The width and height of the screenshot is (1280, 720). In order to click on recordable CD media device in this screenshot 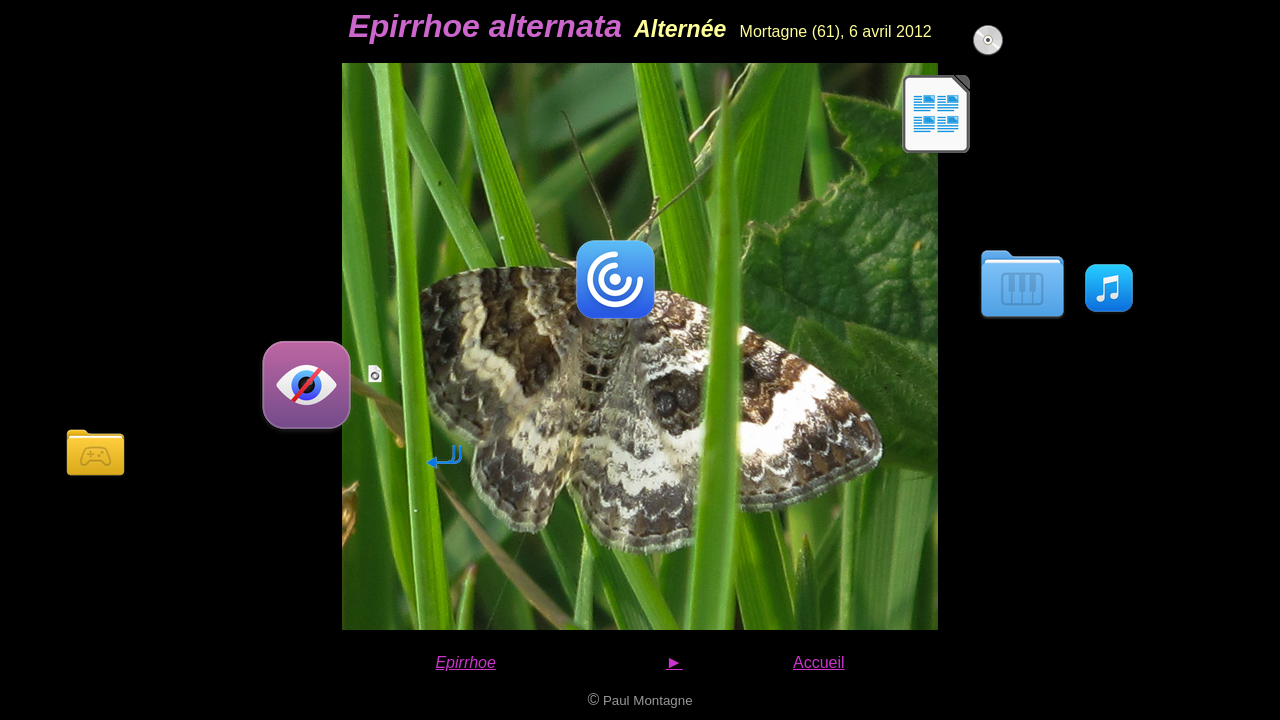, I will do `click(988, 40)`.